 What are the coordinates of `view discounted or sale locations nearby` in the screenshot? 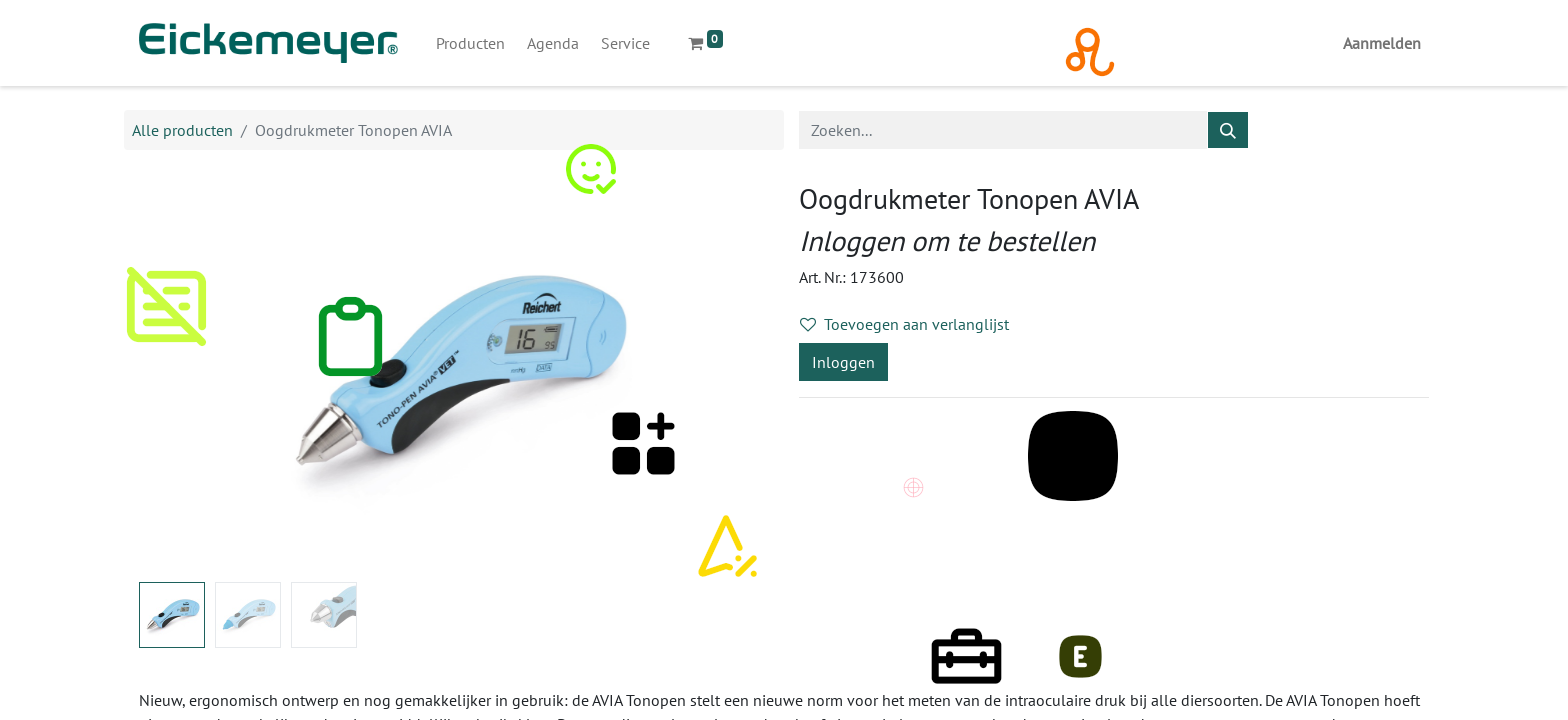 It's located at (726, 546).